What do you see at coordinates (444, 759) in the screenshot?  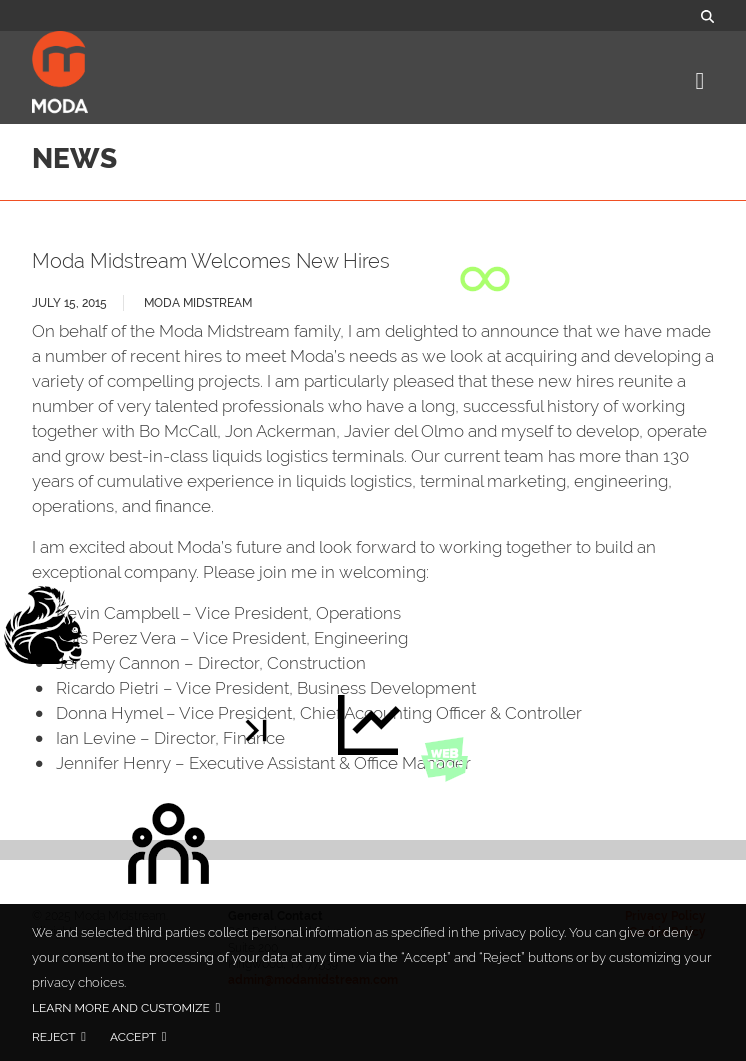 I see `open the Webtoon app` at bounding box center [444, 759].